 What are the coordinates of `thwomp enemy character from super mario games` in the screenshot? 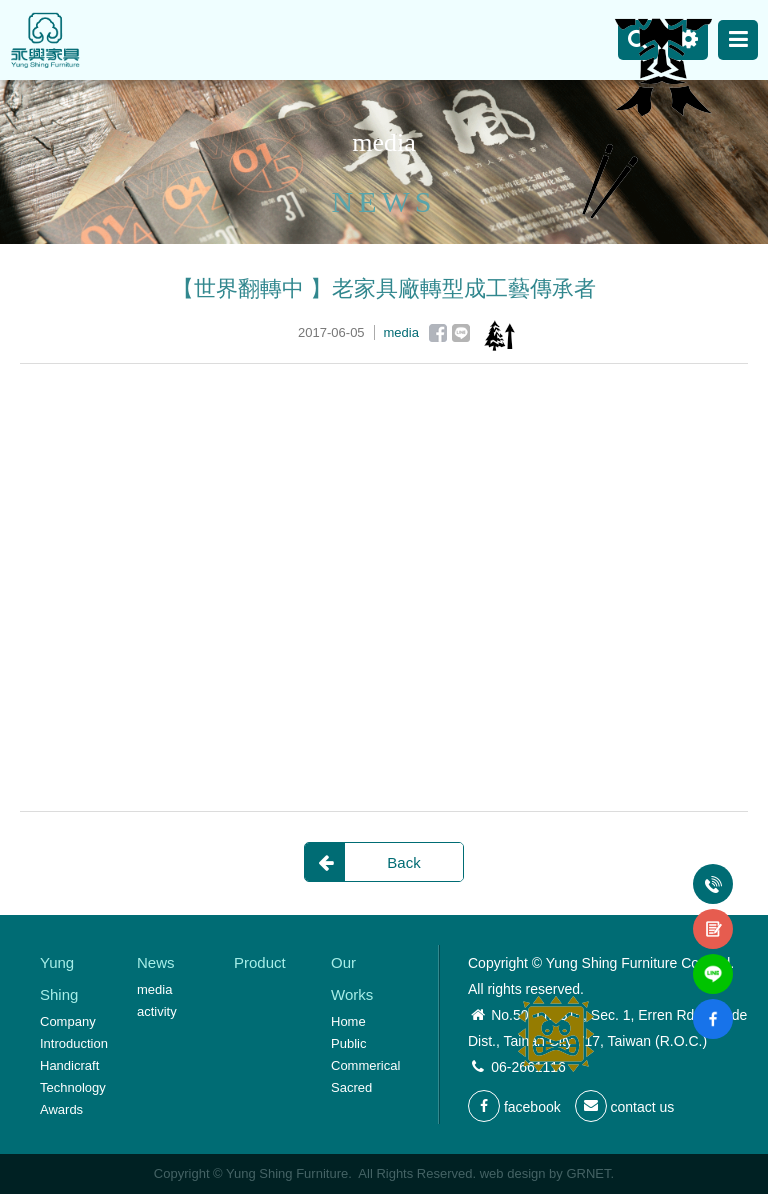 It's located at (556, 1034).